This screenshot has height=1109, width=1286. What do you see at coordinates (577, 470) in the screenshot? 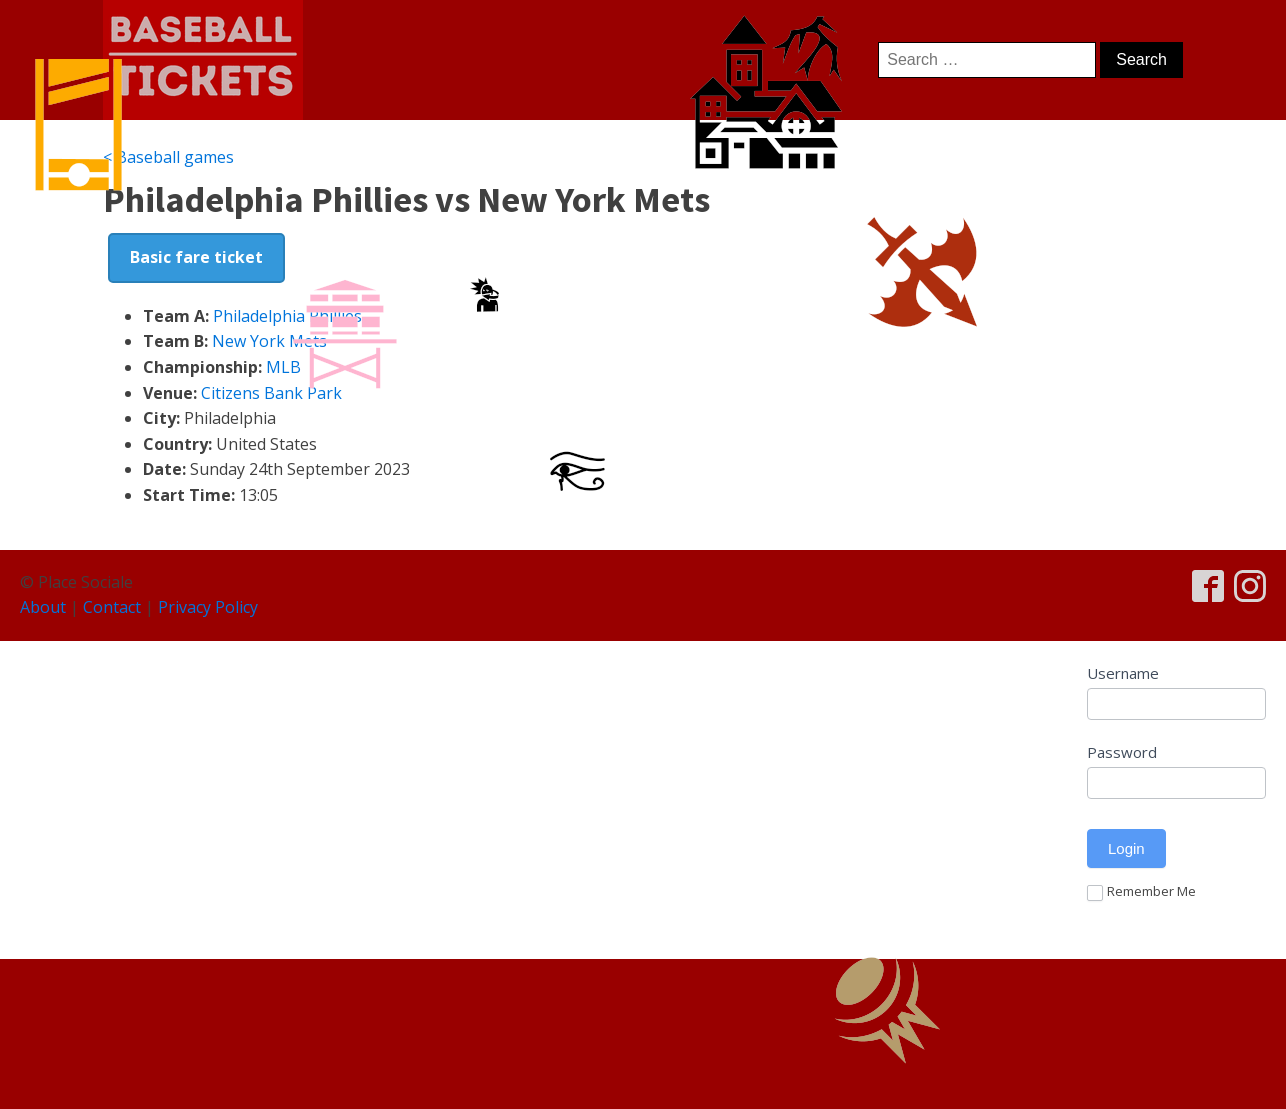
I see `access Egyptian or mythology-themed content` at bounding box center [577, 470].